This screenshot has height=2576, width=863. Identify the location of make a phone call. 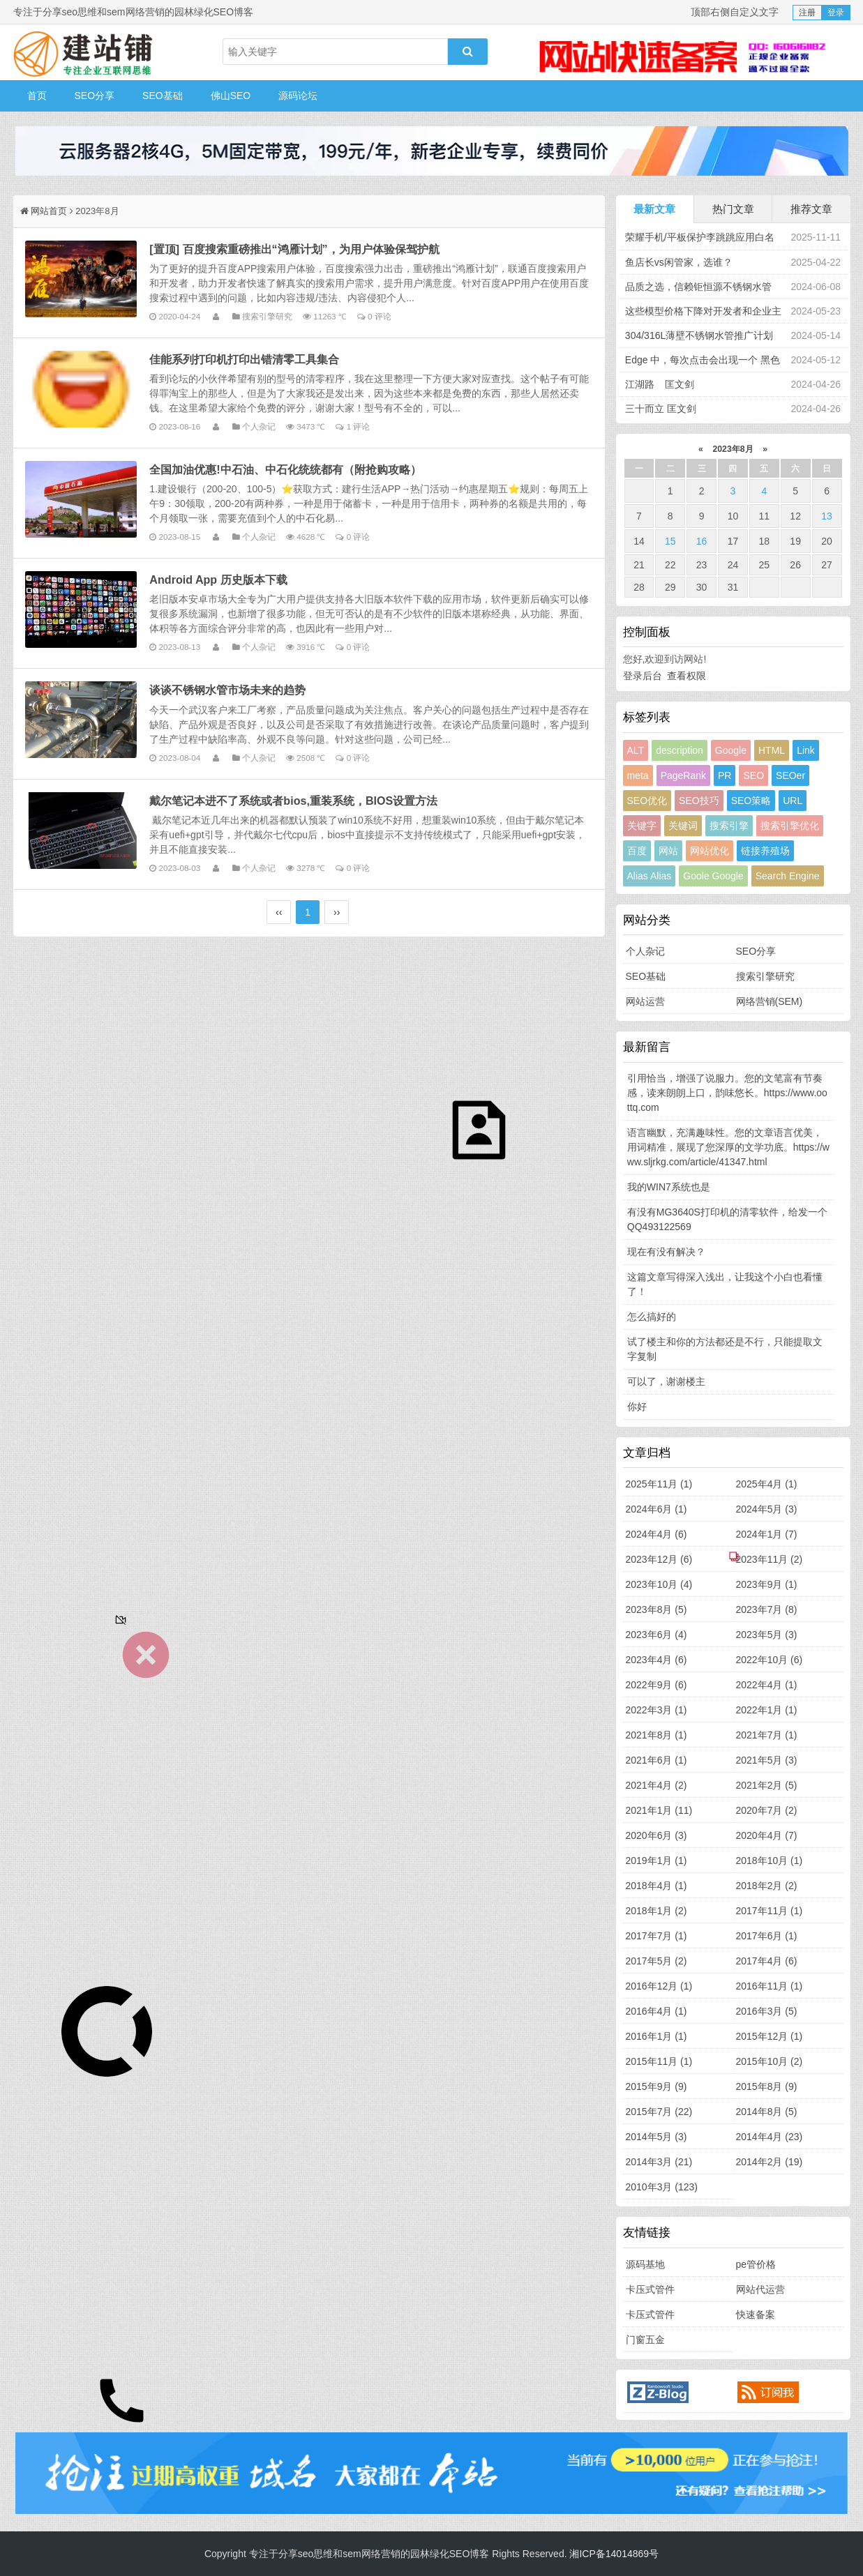
(121, 2400).